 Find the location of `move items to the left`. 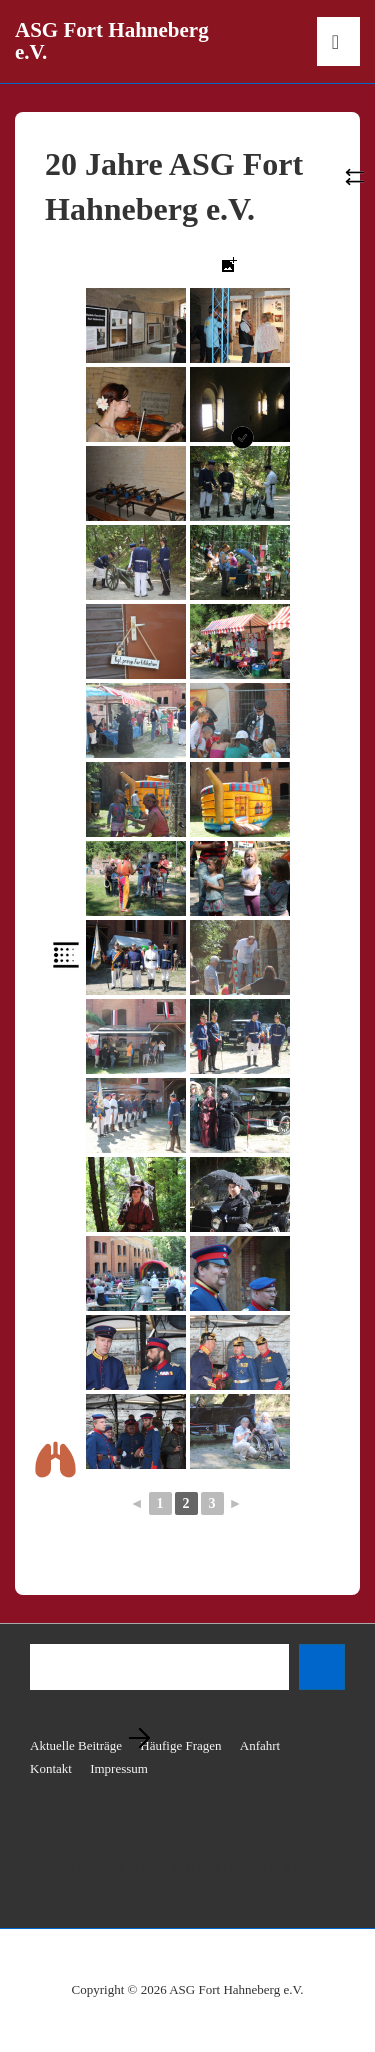

move items to the left is located at coordinates (355, 177).